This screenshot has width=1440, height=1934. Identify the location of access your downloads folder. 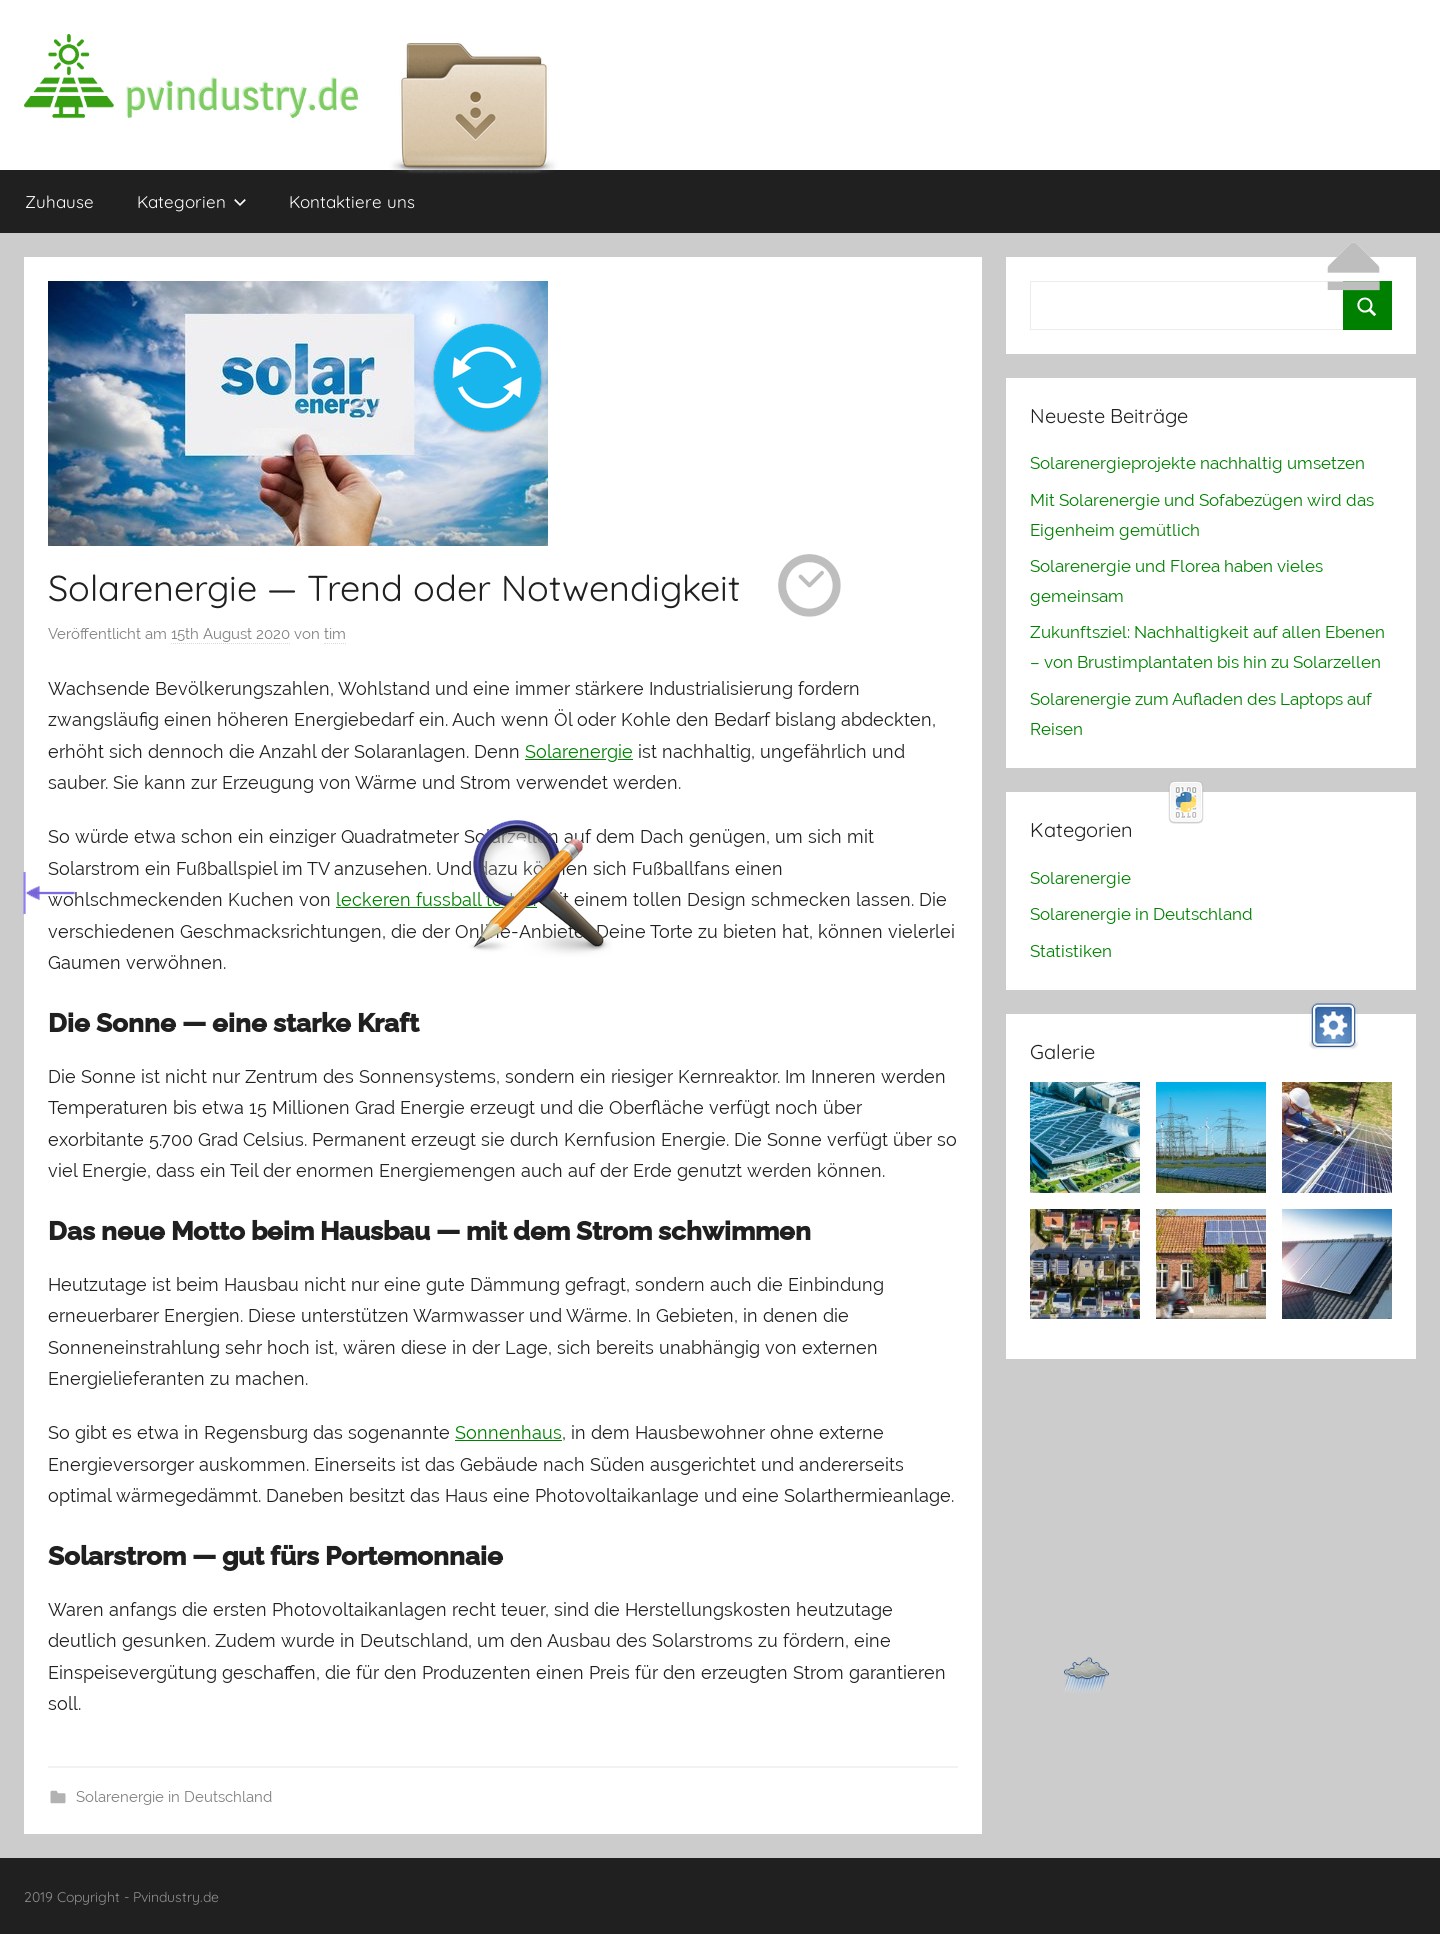
(474, 113).